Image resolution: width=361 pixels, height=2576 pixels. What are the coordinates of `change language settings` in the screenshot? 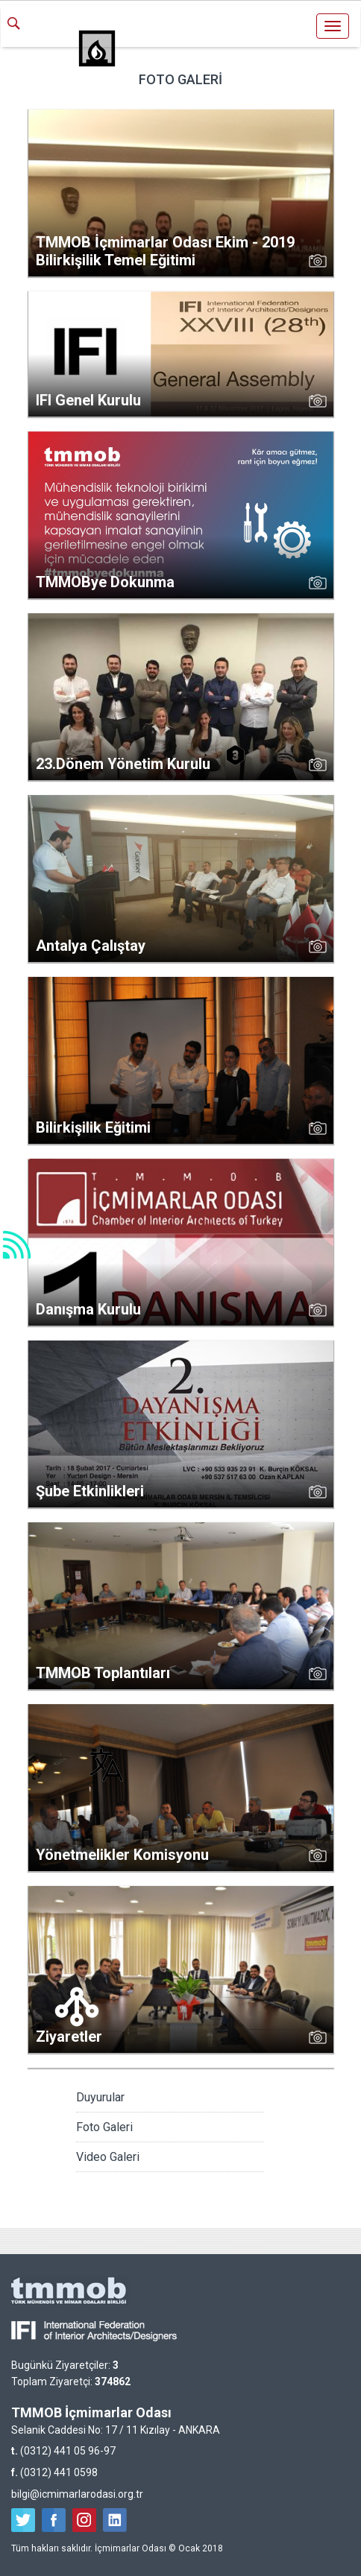 It's located at (106, 1765).